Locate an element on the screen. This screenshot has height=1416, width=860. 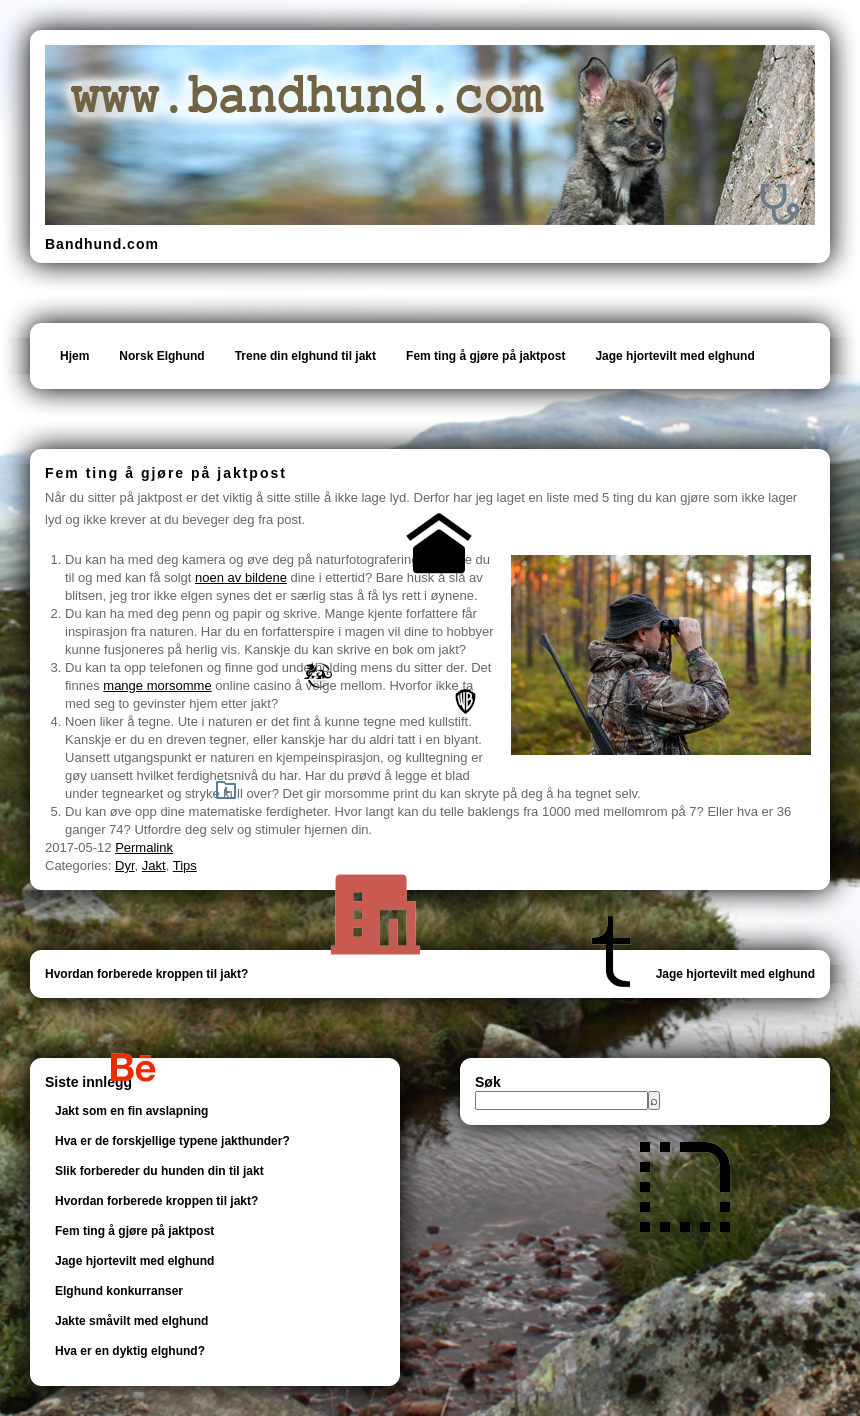
view folder history or previous versions is located at coordinates (226, 790).